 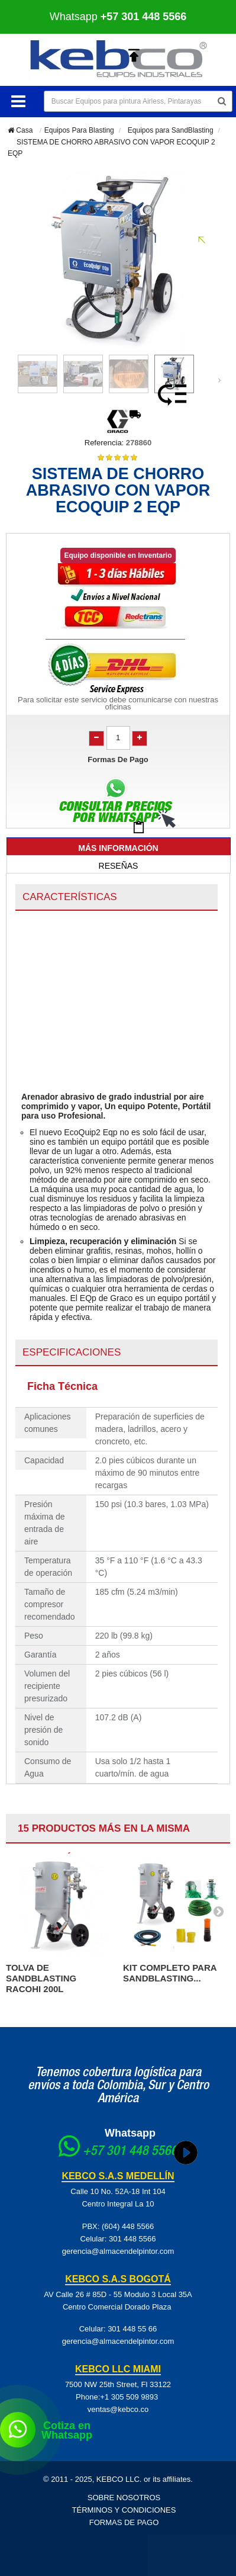 I want to click on play media or video content, so click(x=186, y=2153).